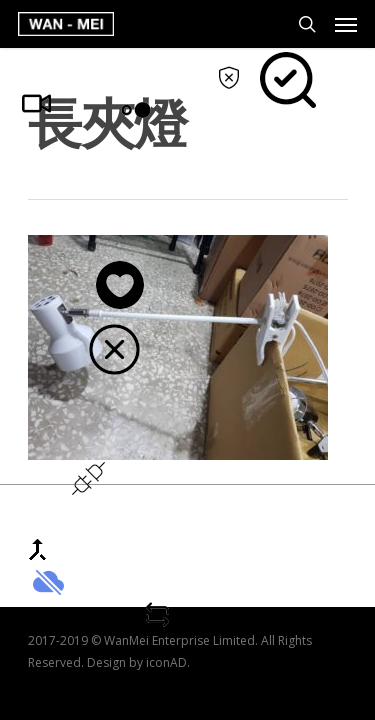 Image resolution: width=375 pixels, height=720 pixels. Describe the element at coordinates (37, 549) in the screenshot. I see `merge branches or items together` at that location.